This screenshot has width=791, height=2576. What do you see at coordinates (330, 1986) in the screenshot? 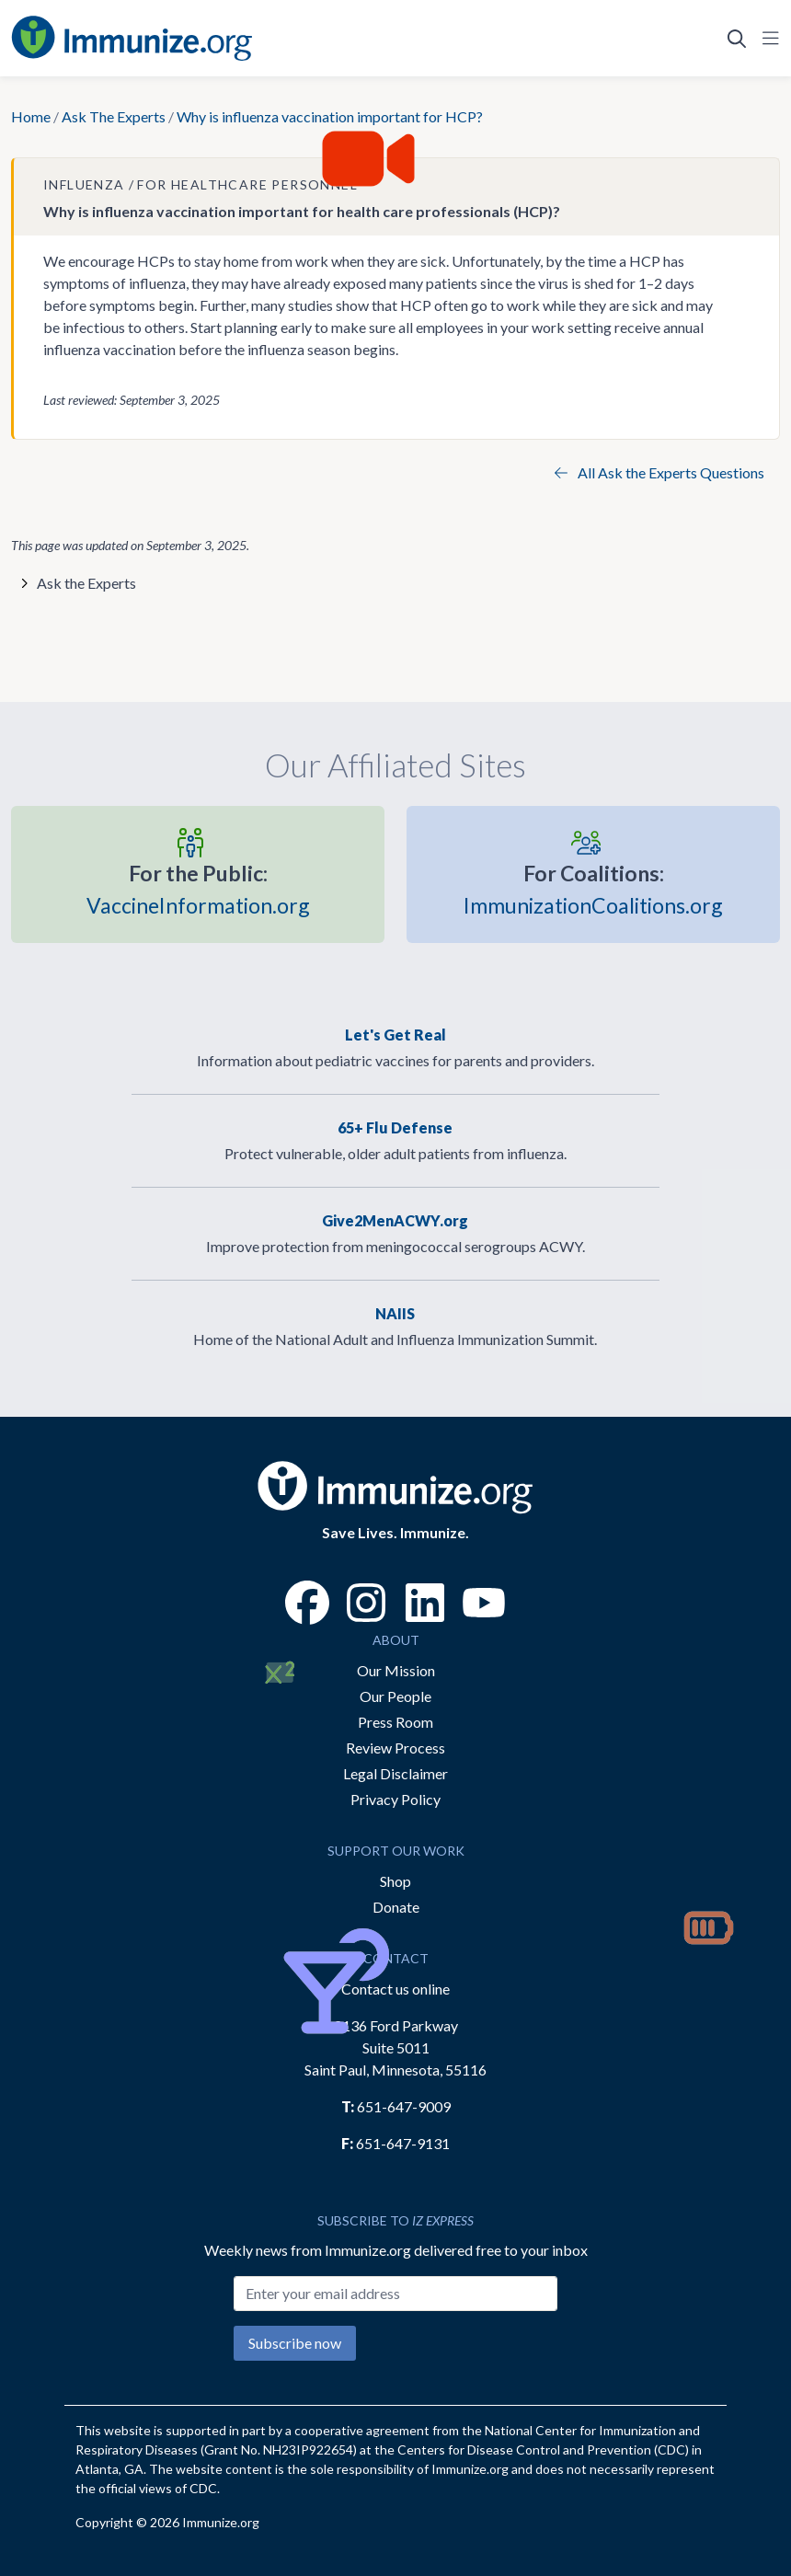
I see `access bar or cocktail menu` at bounding box center [330, 1986].